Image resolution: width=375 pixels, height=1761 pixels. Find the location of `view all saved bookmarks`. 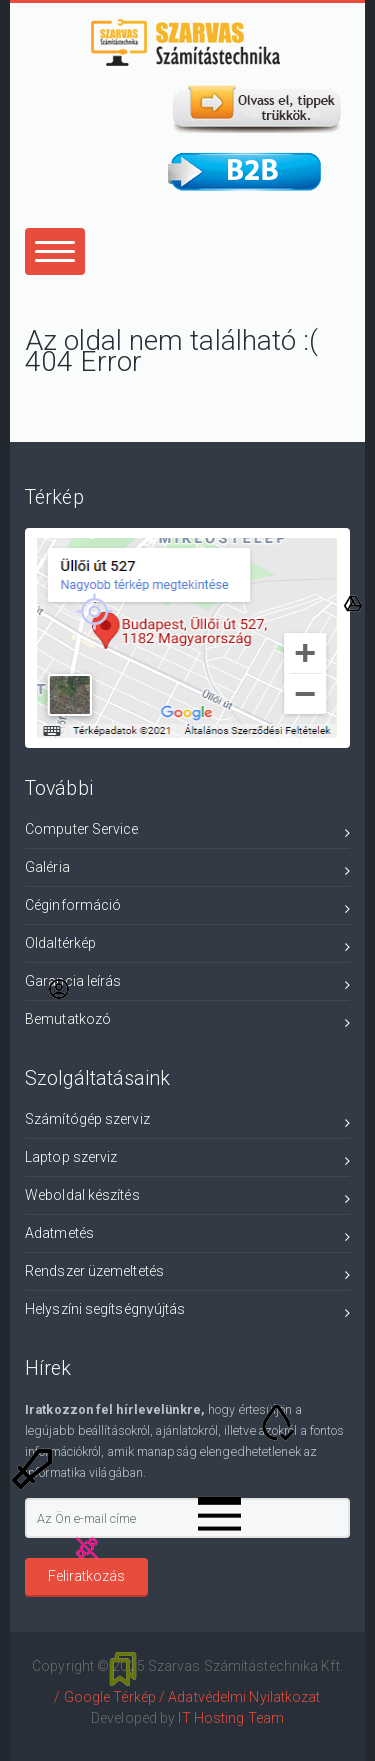

view all saved bookmarks is located at coordinates (123, 1669).